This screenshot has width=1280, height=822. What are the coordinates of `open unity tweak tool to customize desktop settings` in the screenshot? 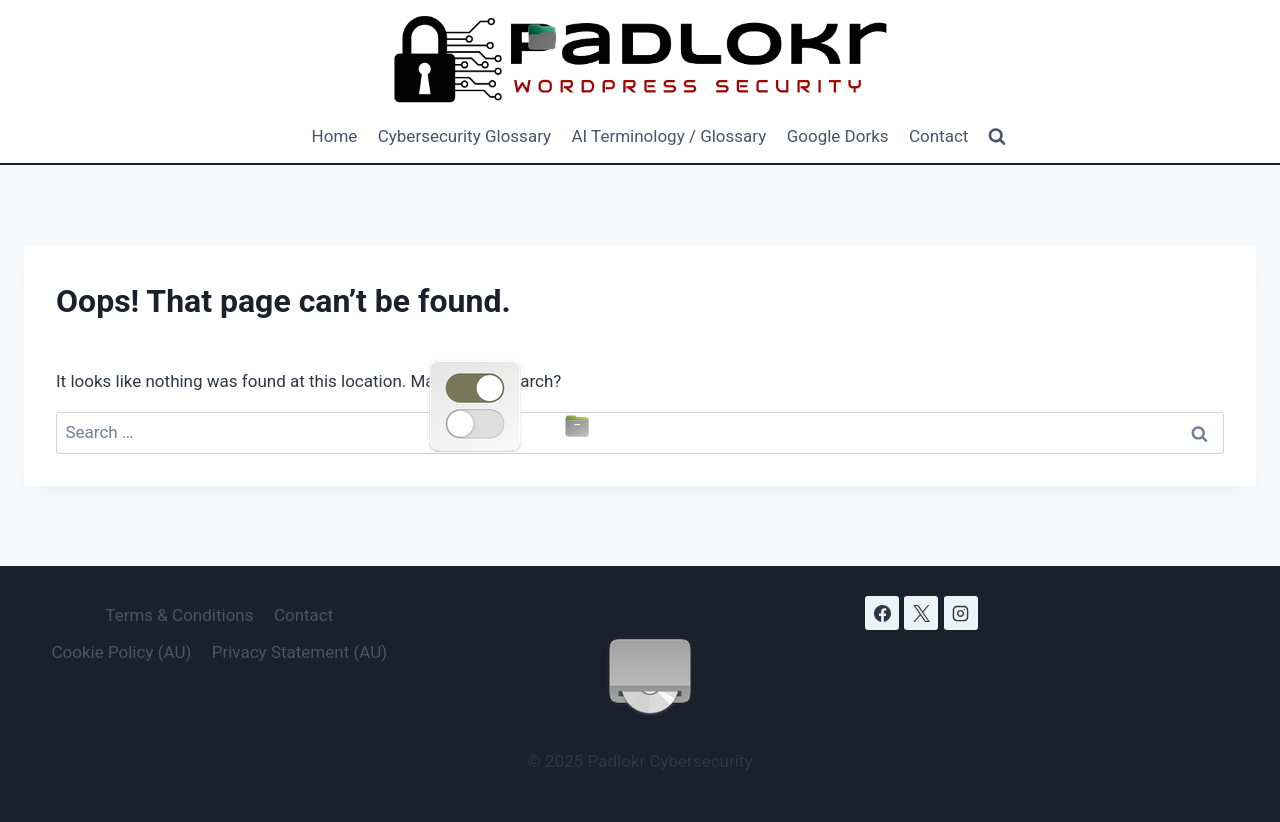 It's located at (475, 406).